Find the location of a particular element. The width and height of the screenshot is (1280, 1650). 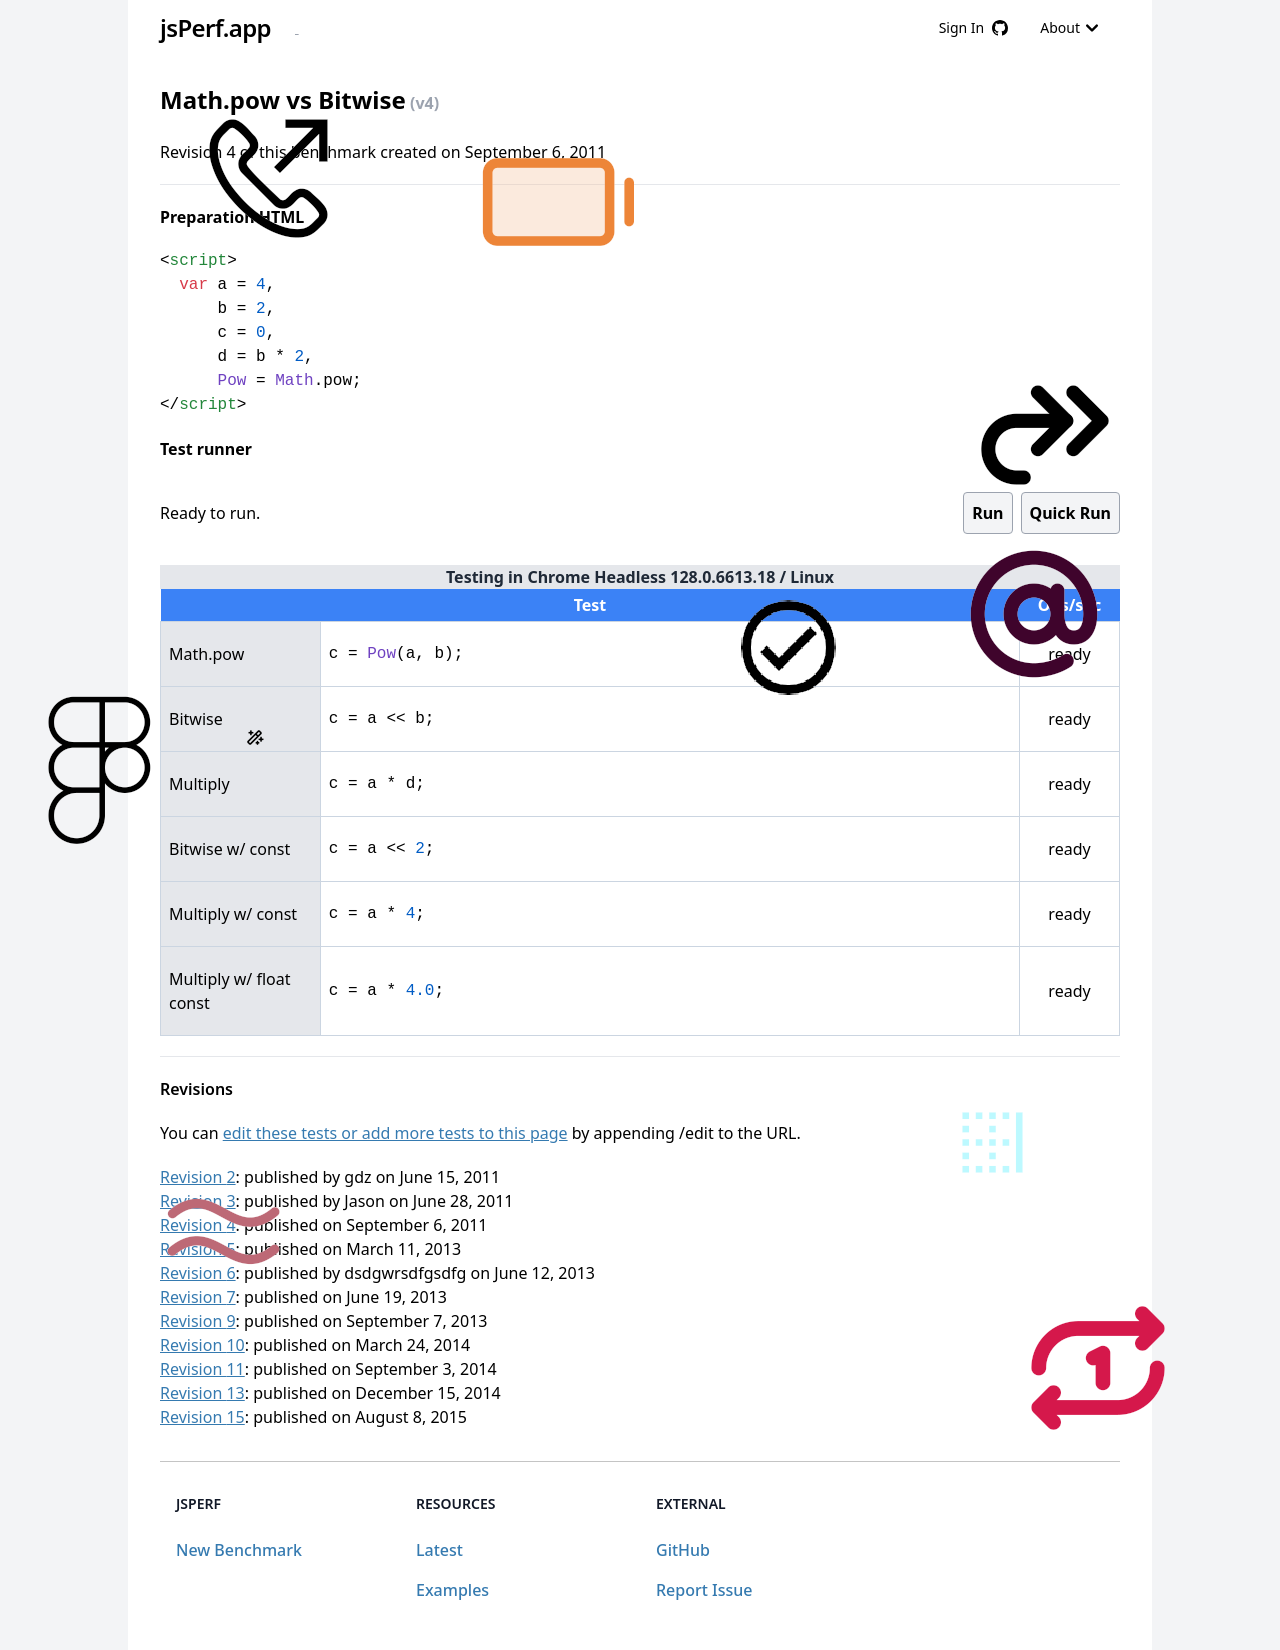

repeat current track once is located at coordinates (1098, 1368).